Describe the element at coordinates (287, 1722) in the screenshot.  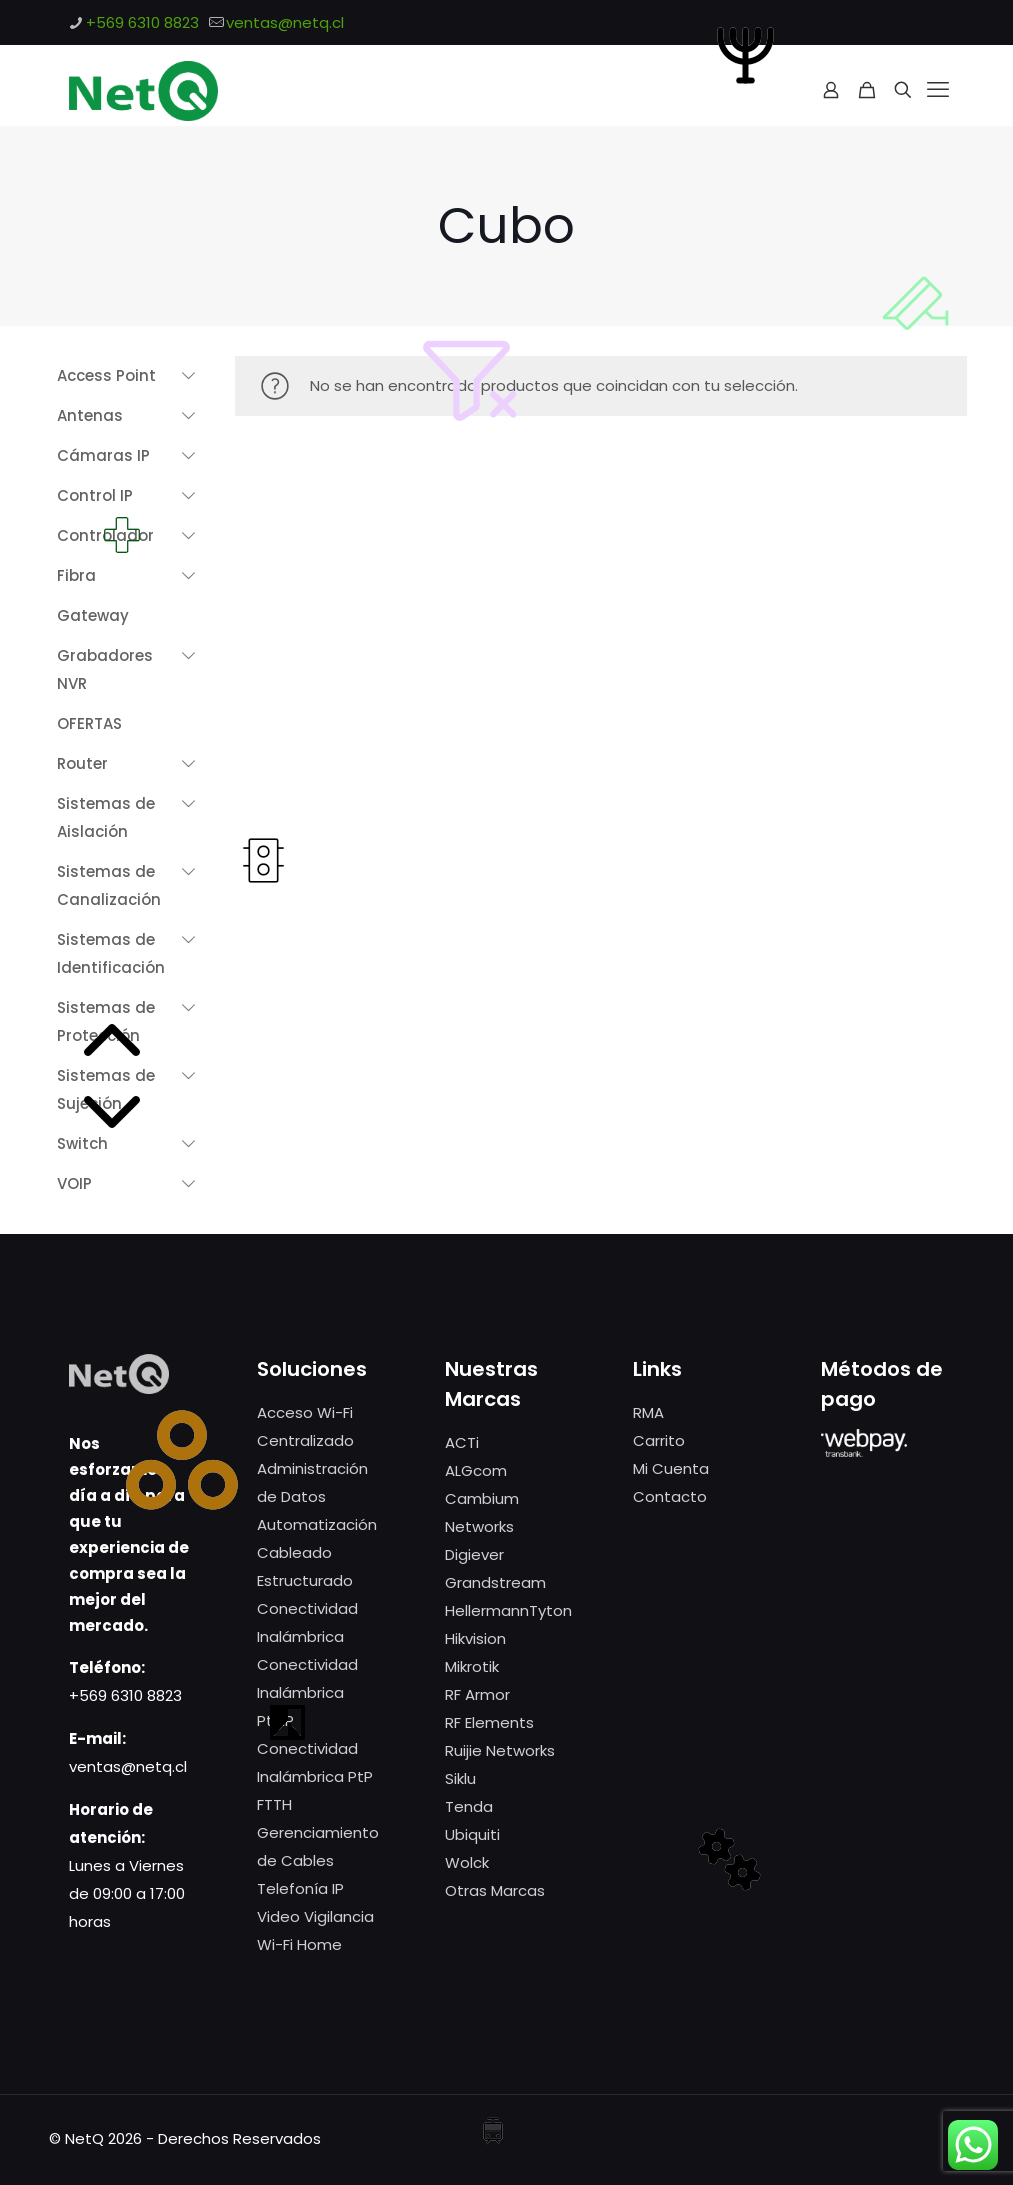
I see `apply black and white filter to image` at that location.